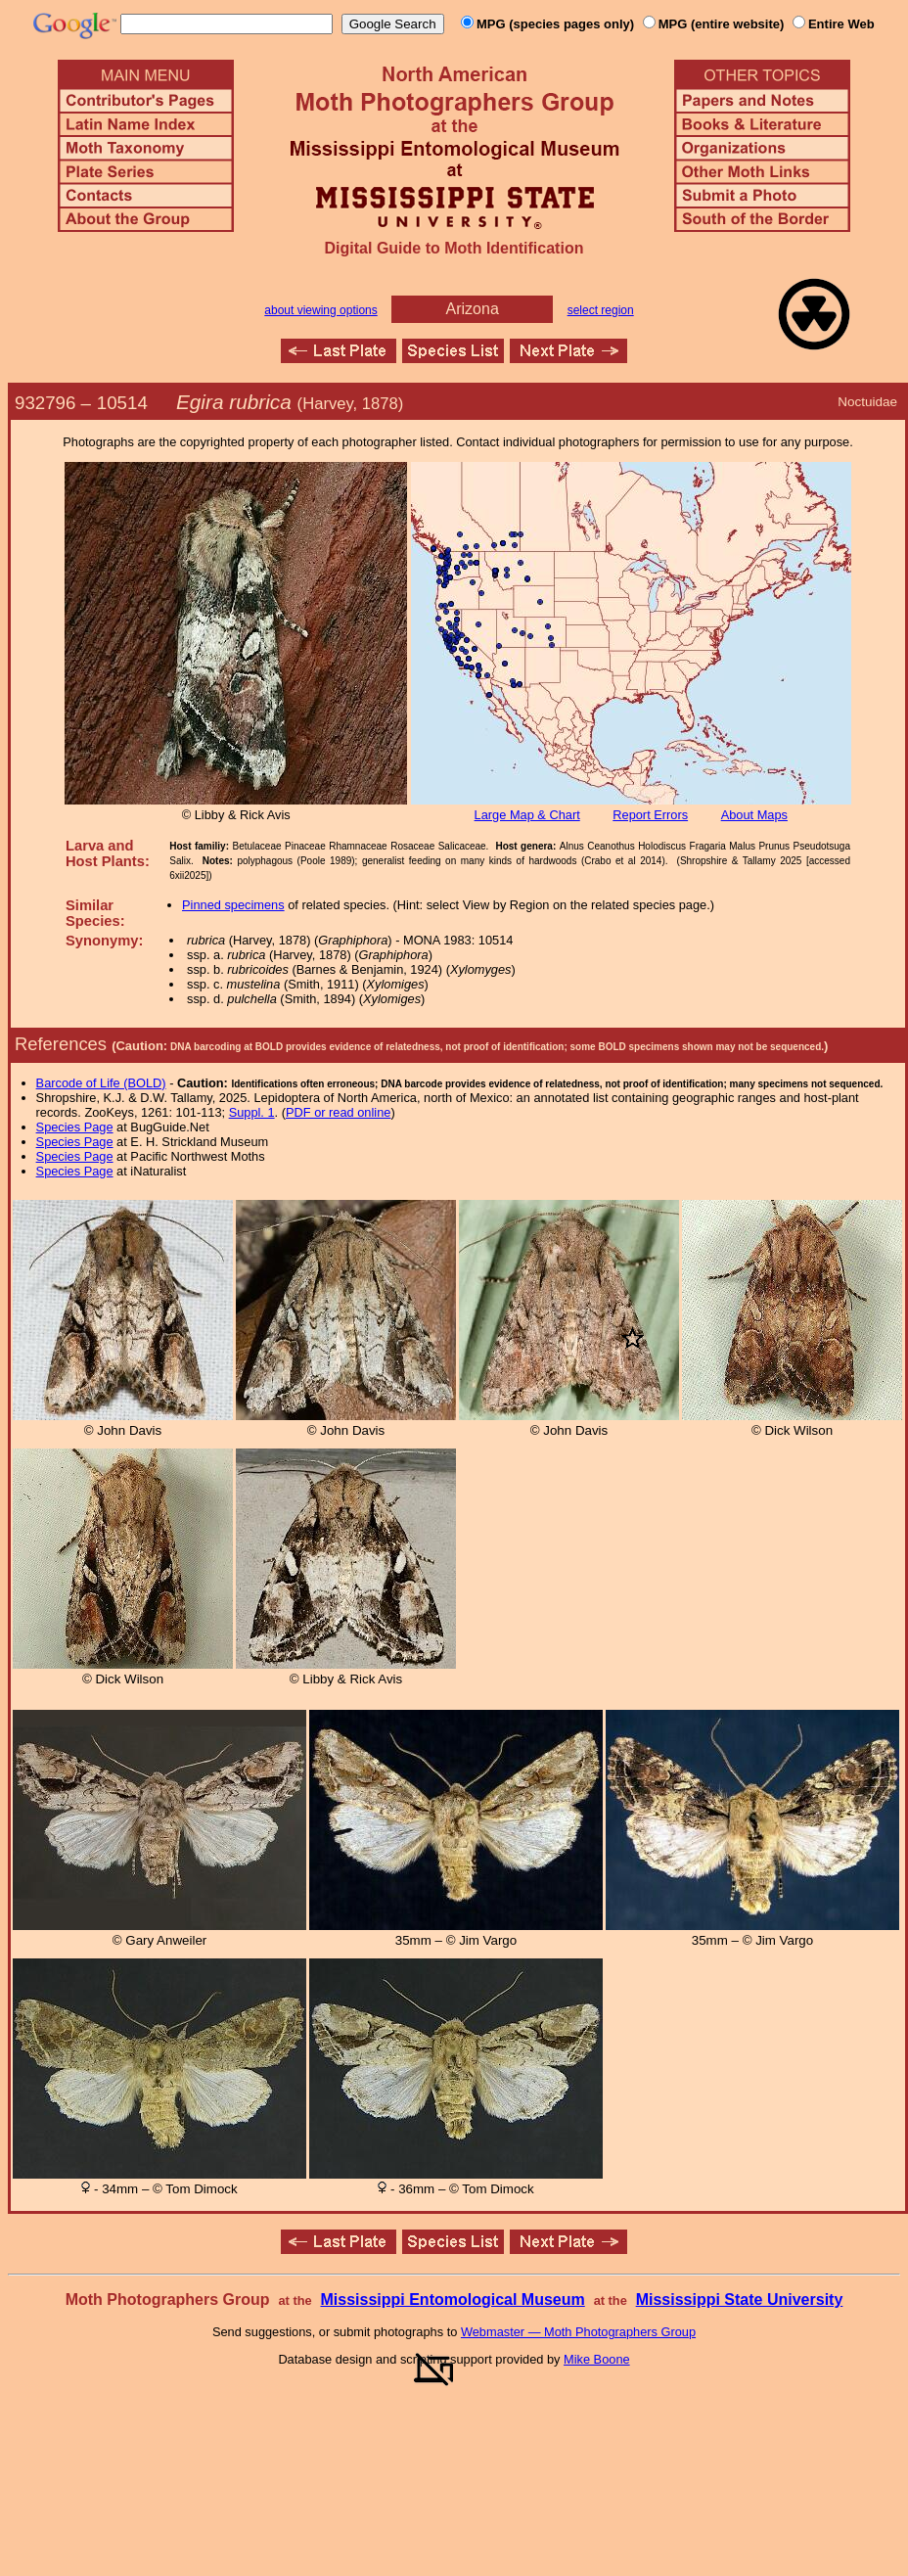 The width and height of the screenshot is (908, 2576). I want to click on add item to favorites, so click(632, 1338).